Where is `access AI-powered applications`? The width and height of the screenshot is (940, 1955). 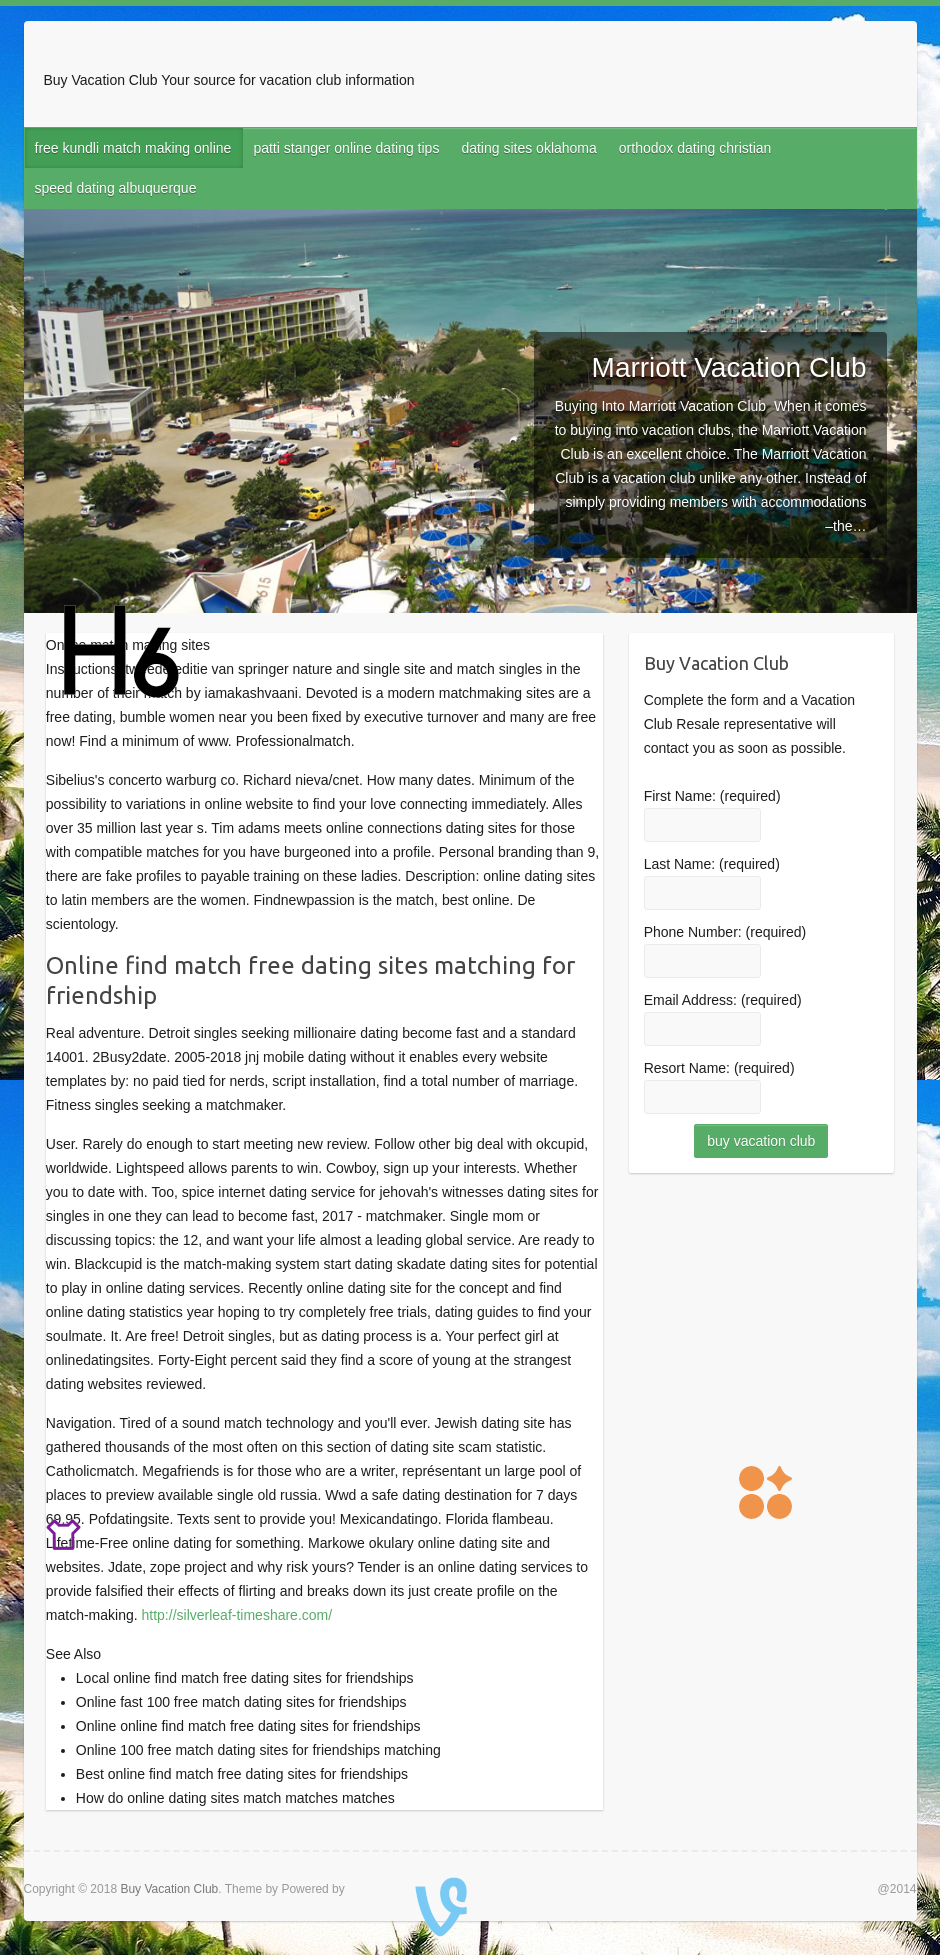 access AI-powered applications is located at coordinates (765, 1492).